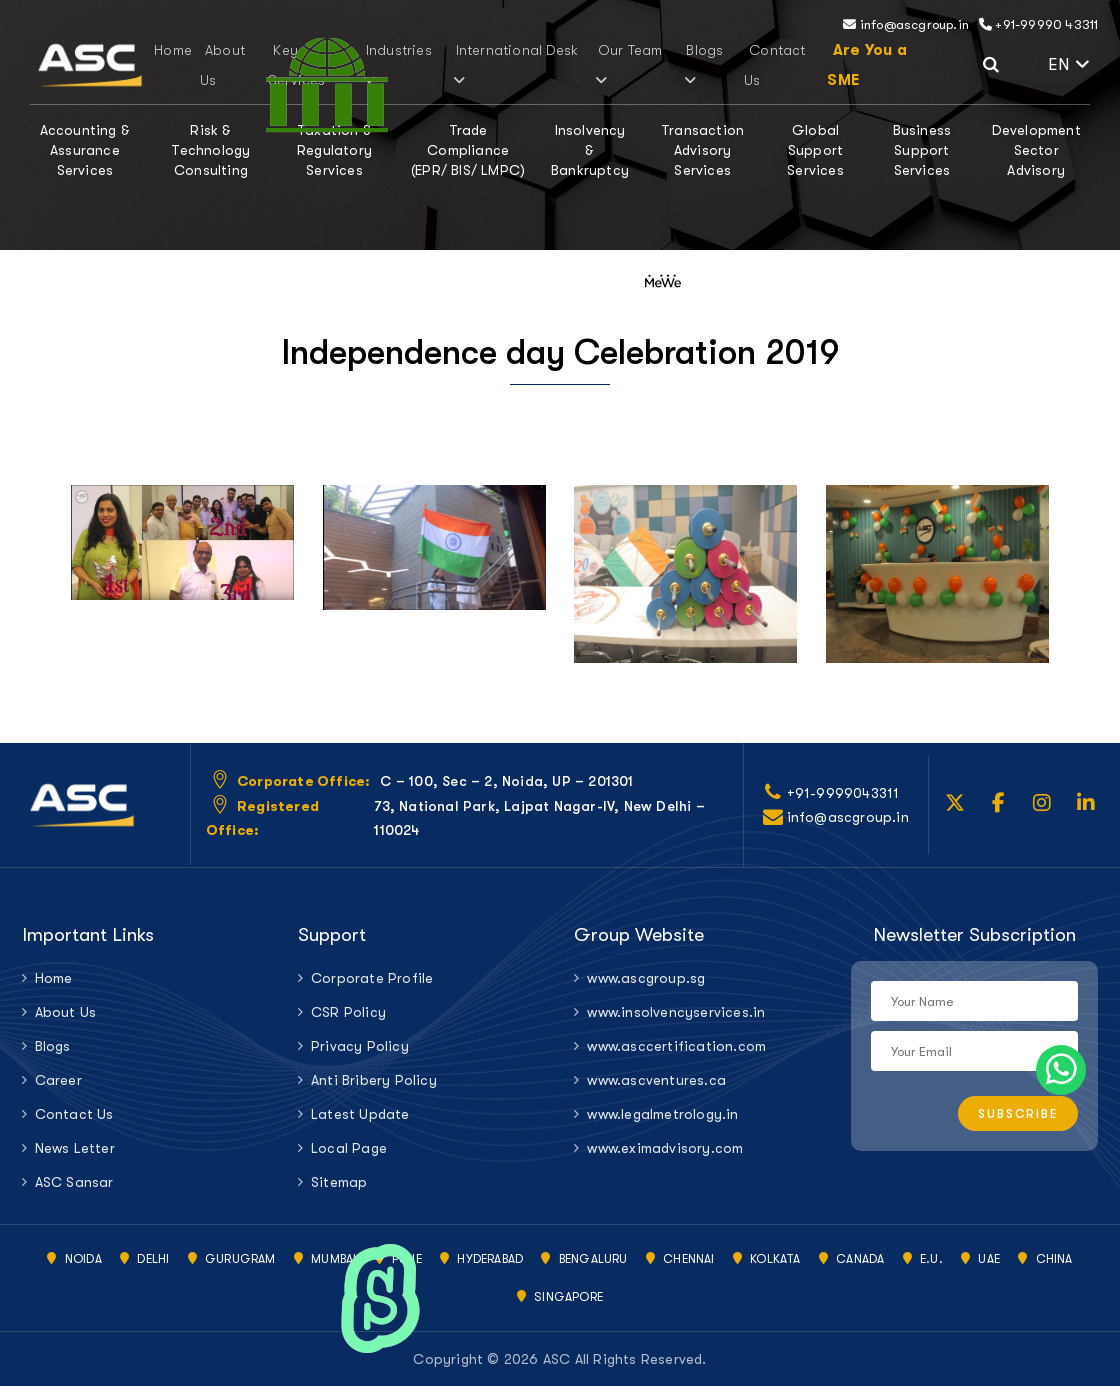  Describe the element at coordinates (663, 281) in the screenshot. I see `open the MeWe social network app` at that location.